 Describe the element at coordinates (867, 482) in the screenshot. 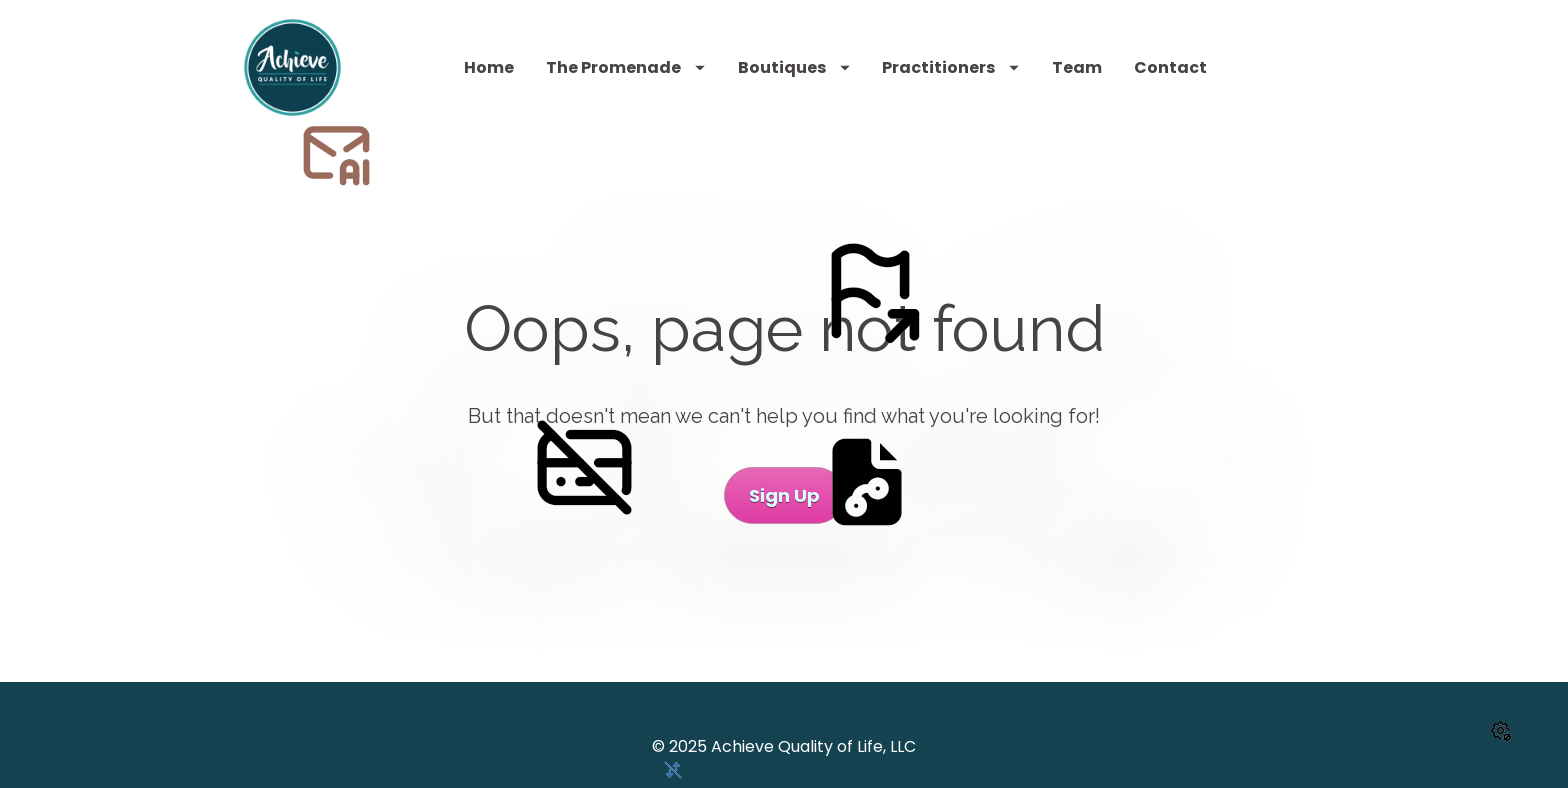

I see `open a vector graphics file` at that location.